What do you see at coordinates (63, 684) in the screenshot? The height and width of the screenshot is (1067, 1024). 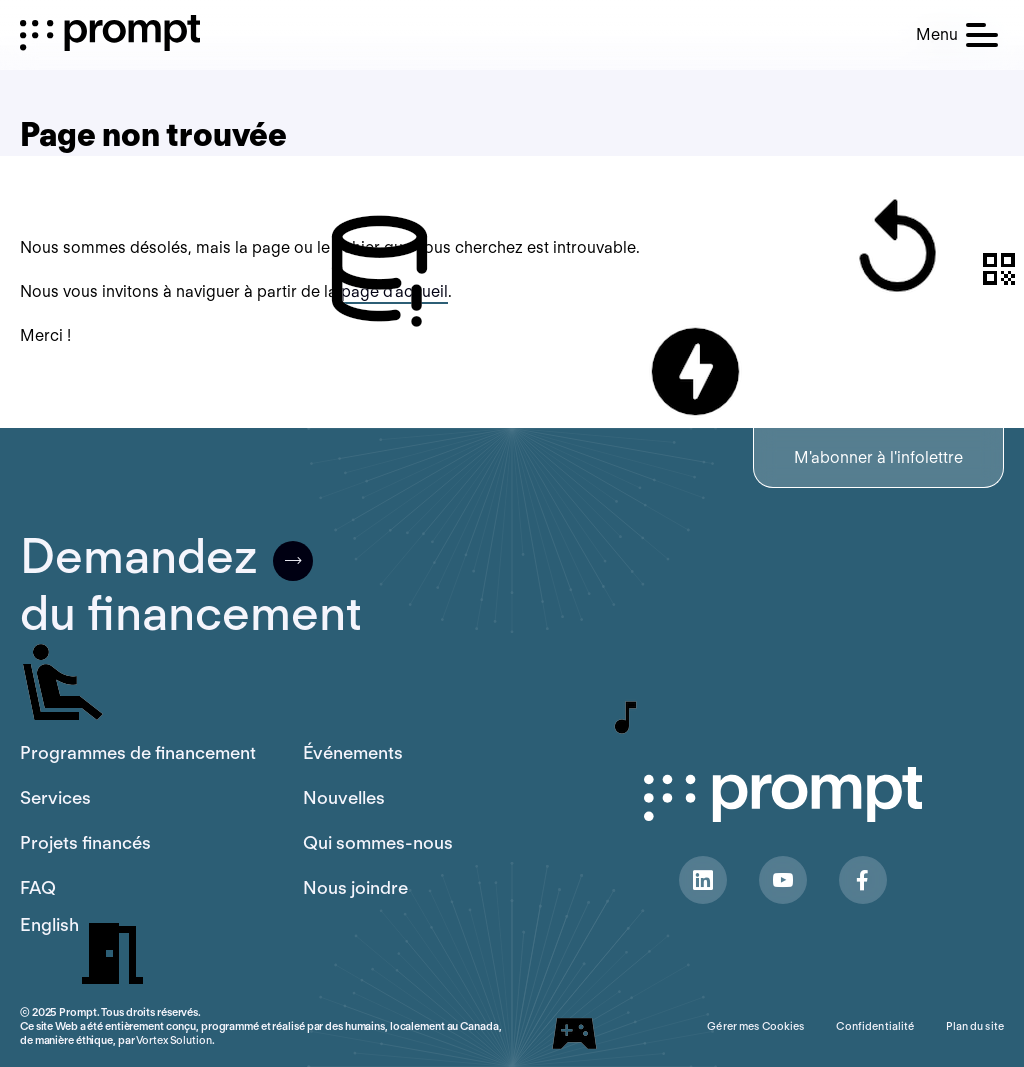 I see `select extra legroom or recline seating` at bounding box center [63, 684].